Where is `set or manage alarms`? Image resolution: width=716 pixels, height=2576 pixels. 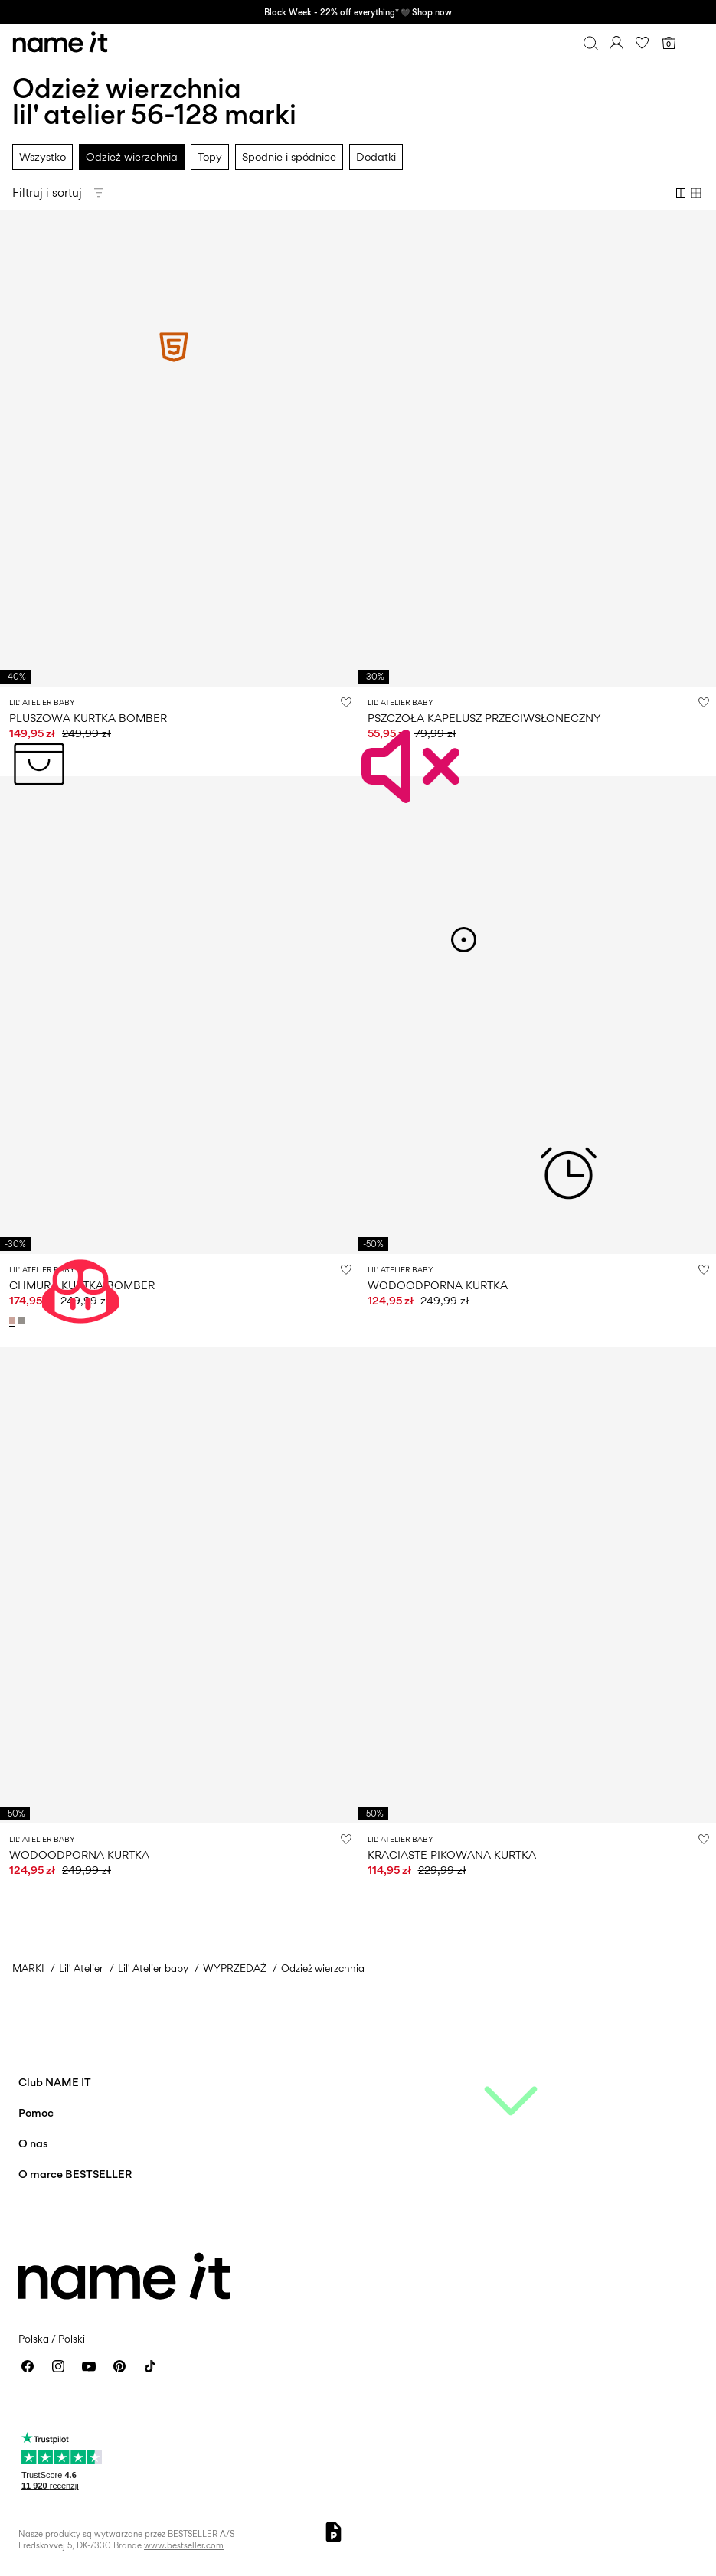
set or manage alarms is located at coordinates (568, 1173).